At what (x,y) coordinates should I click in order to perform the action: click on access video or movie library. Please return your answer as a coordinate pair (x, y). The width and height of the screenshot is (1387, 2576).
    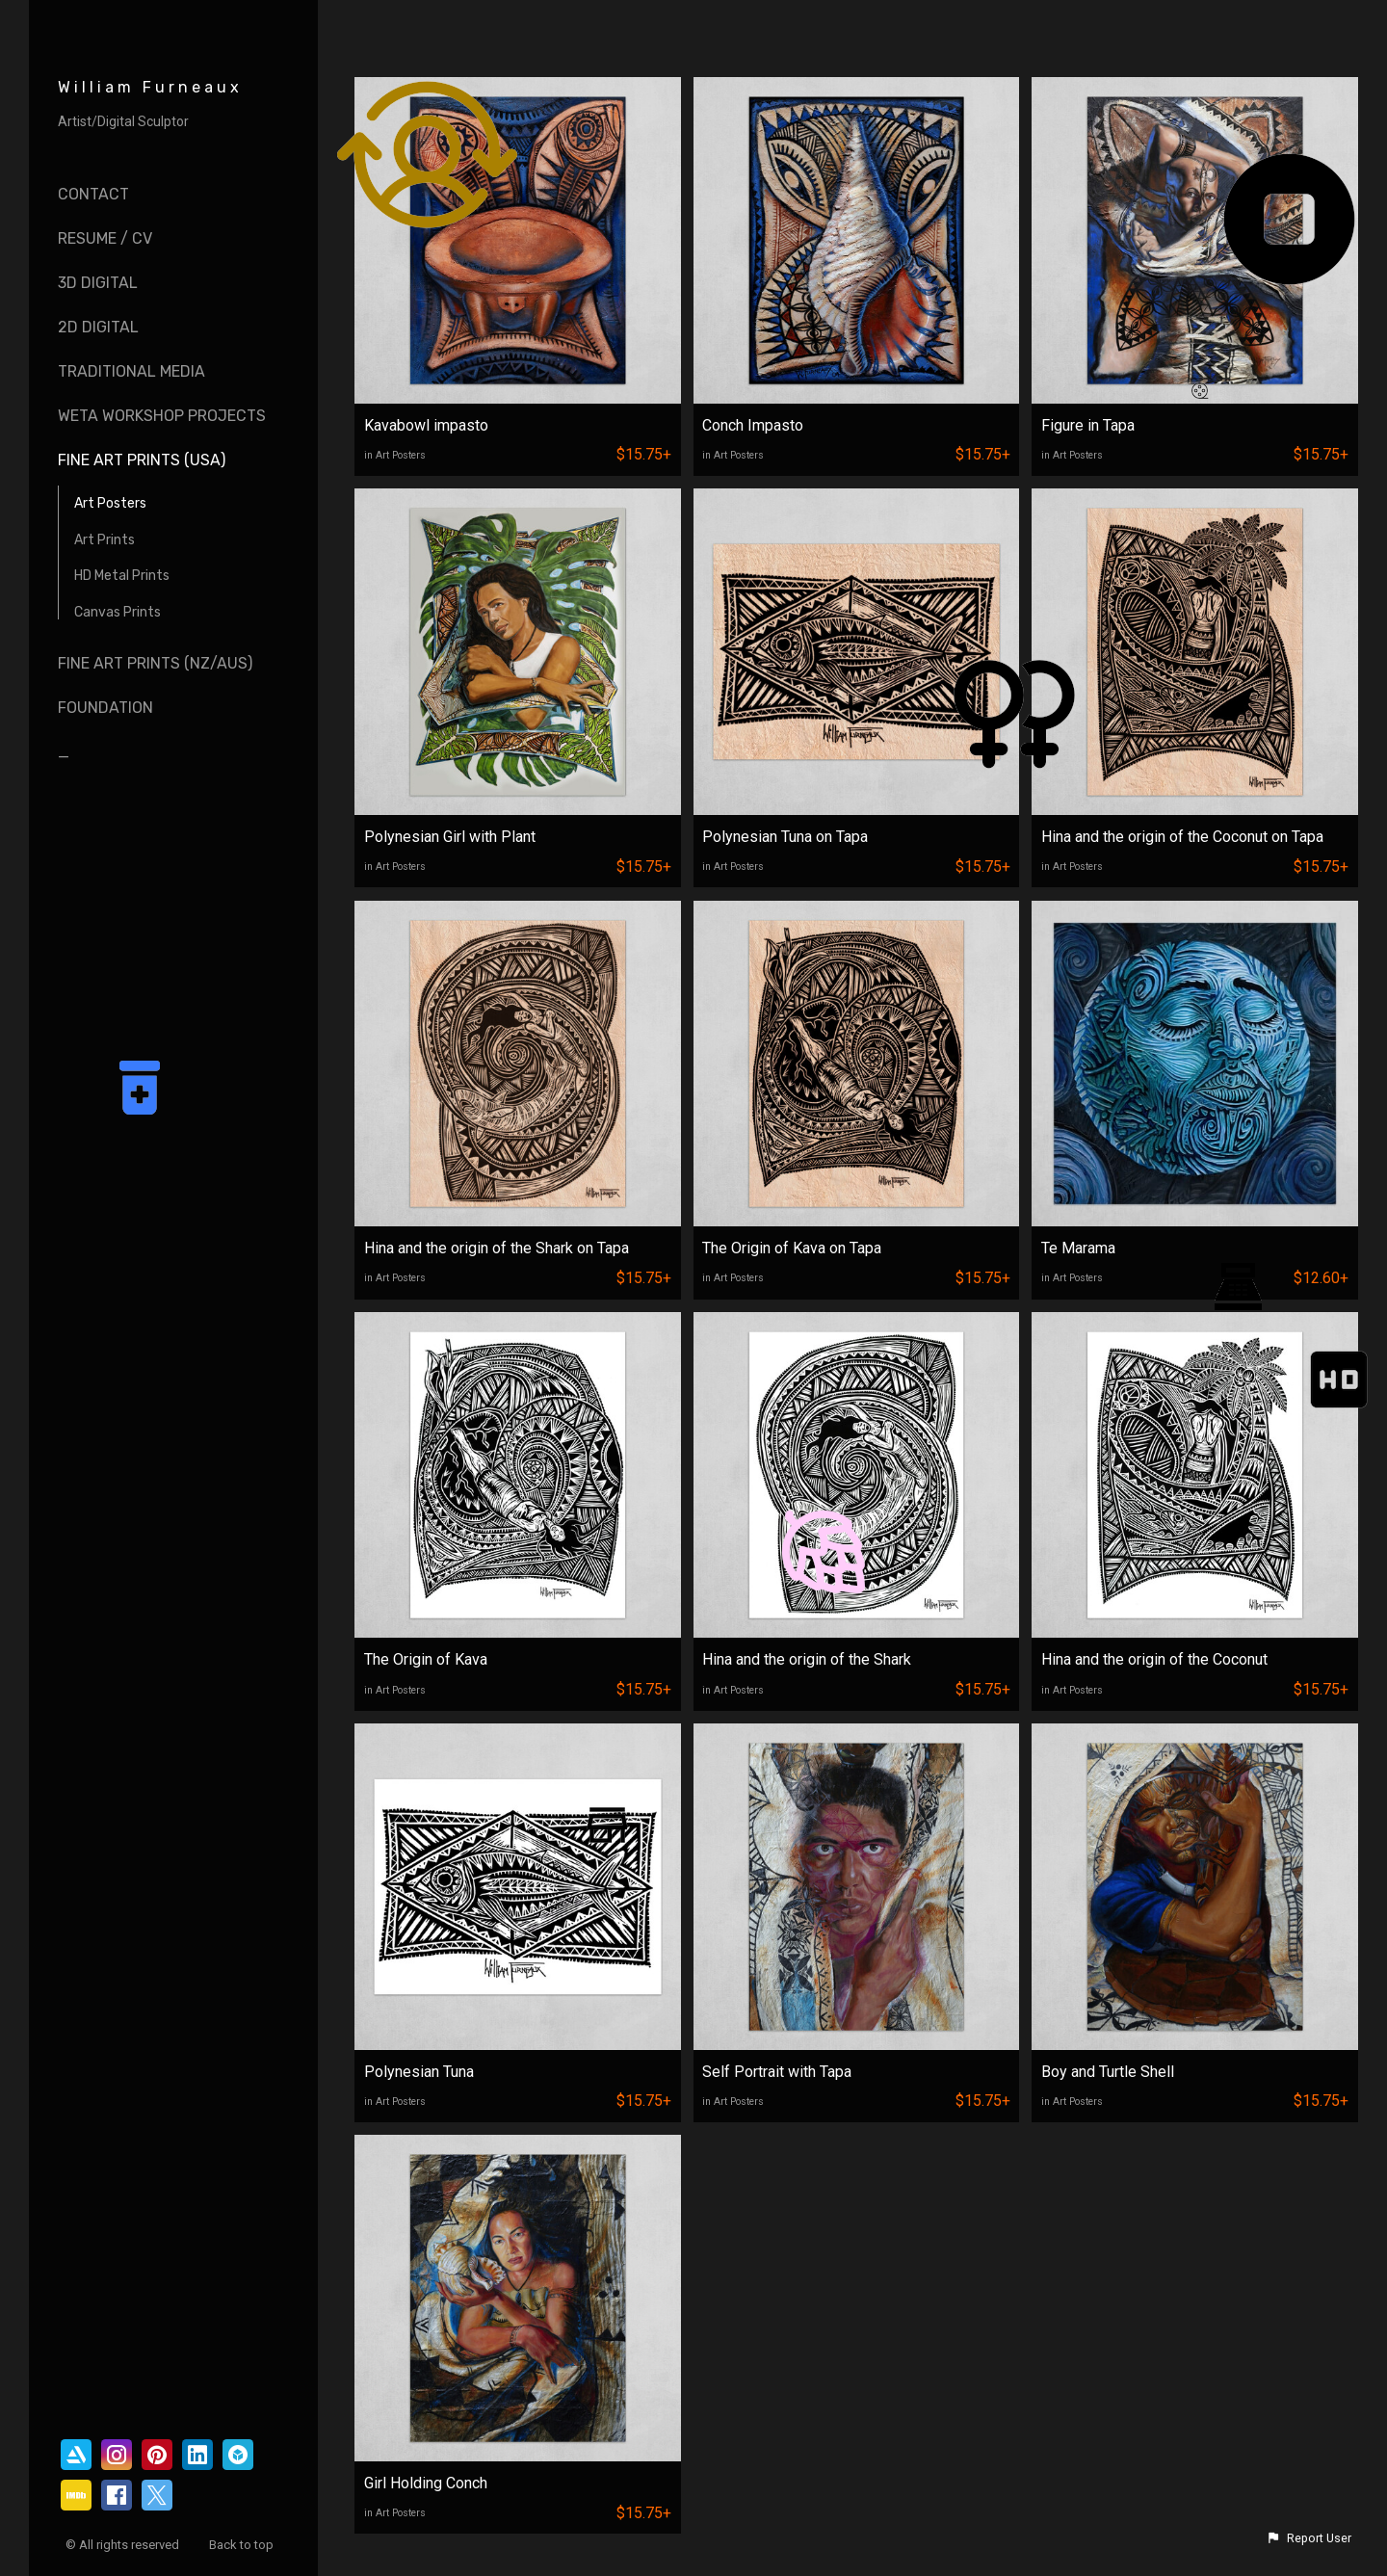
    Looking at the image, I should click on (1199, 390).